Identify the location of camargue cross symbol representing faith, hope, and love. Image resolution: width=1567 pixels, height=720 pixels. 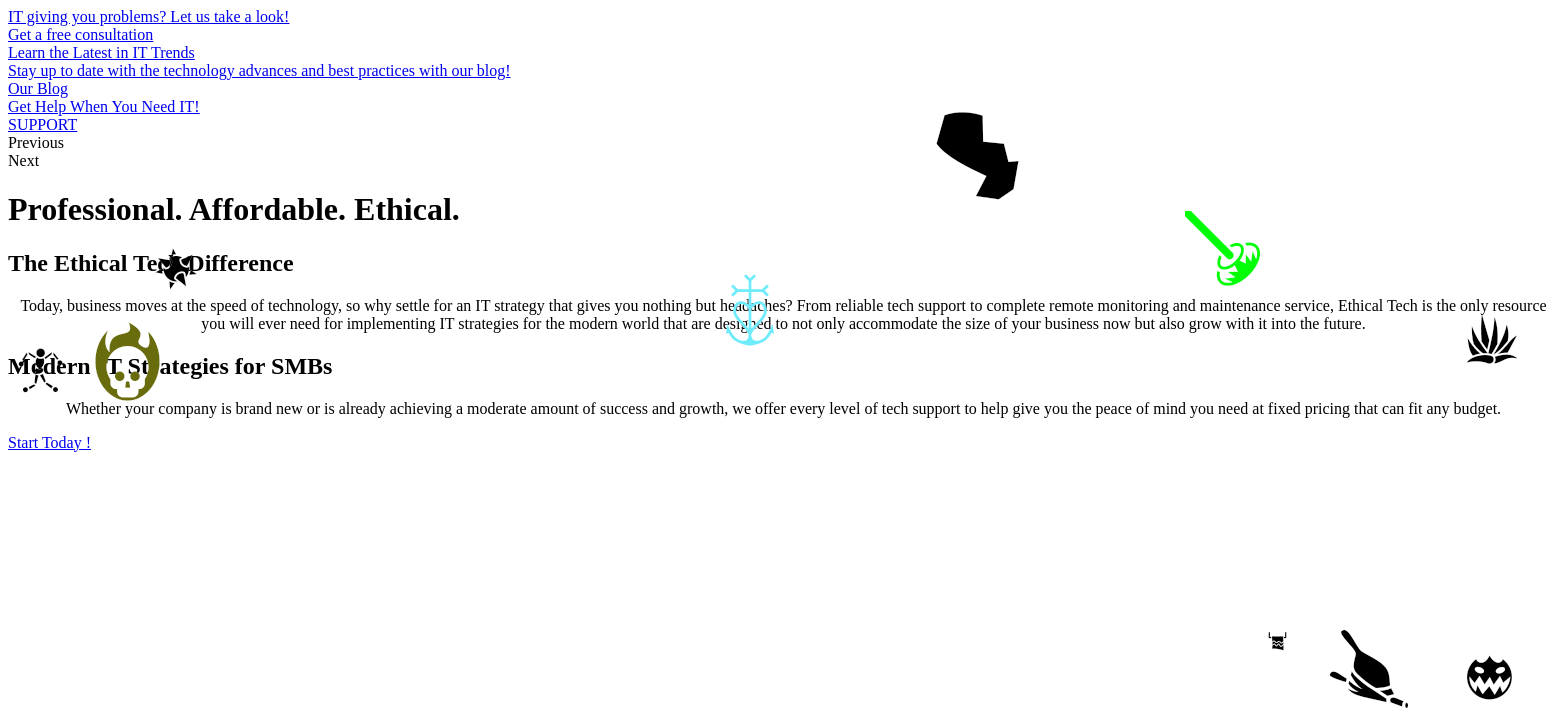
(750, 310).